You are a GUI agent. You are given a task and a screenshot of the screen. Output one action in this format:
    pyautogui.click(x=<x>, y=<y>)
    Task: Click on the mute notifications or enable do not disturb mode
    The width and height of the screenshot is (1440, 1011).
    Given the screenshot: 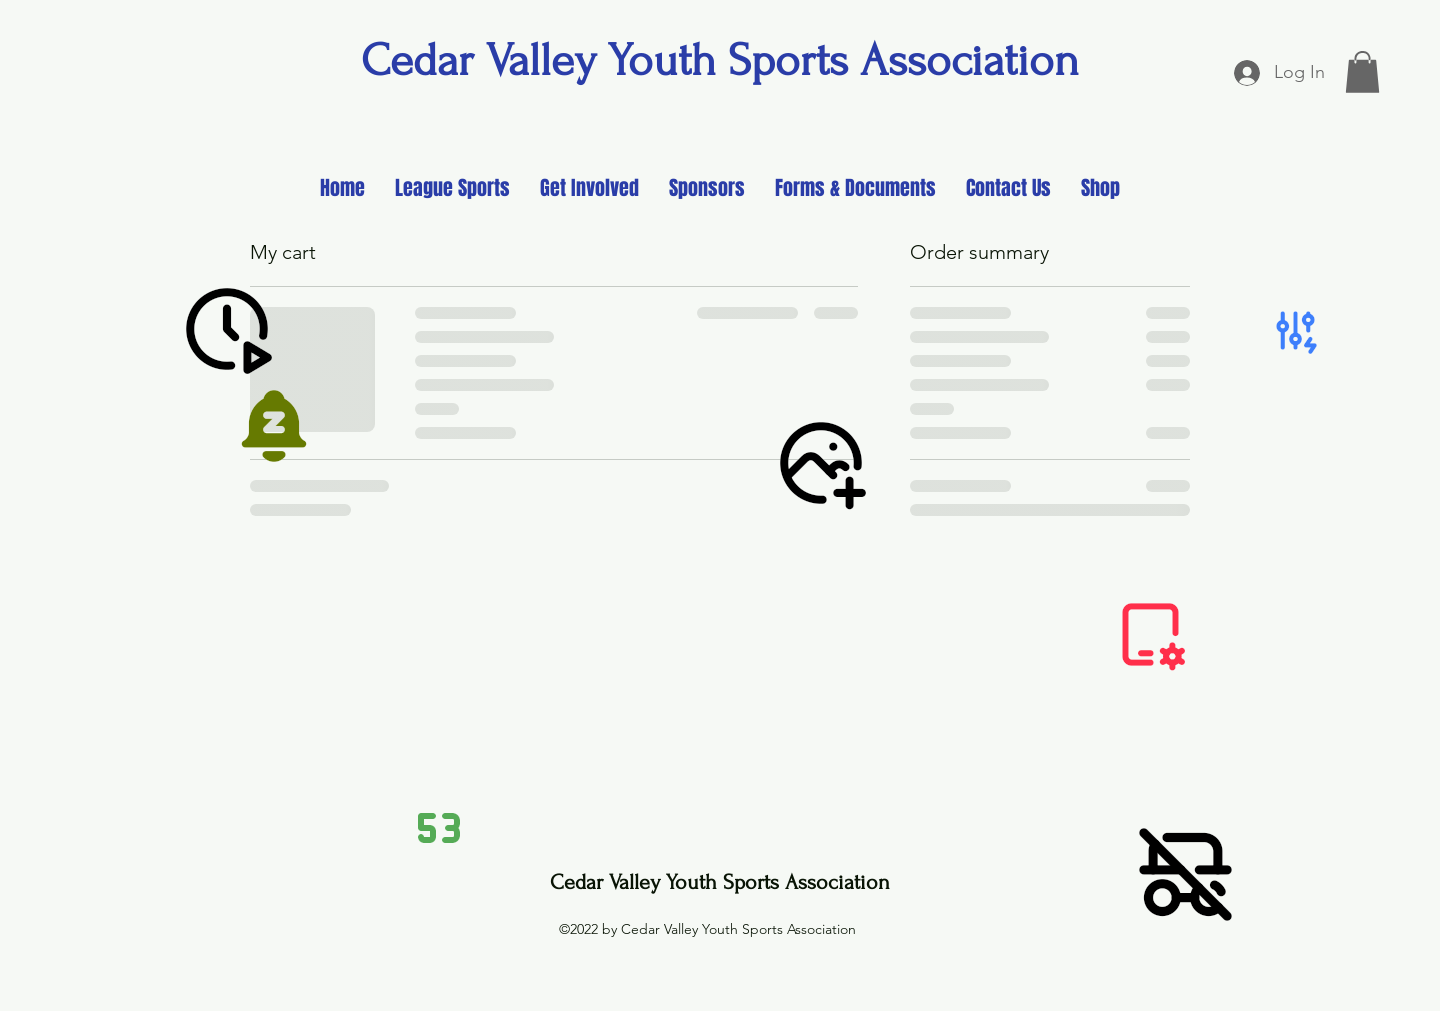 What is the action you would take?
    pyautogui.click(x=274, y=426)
    